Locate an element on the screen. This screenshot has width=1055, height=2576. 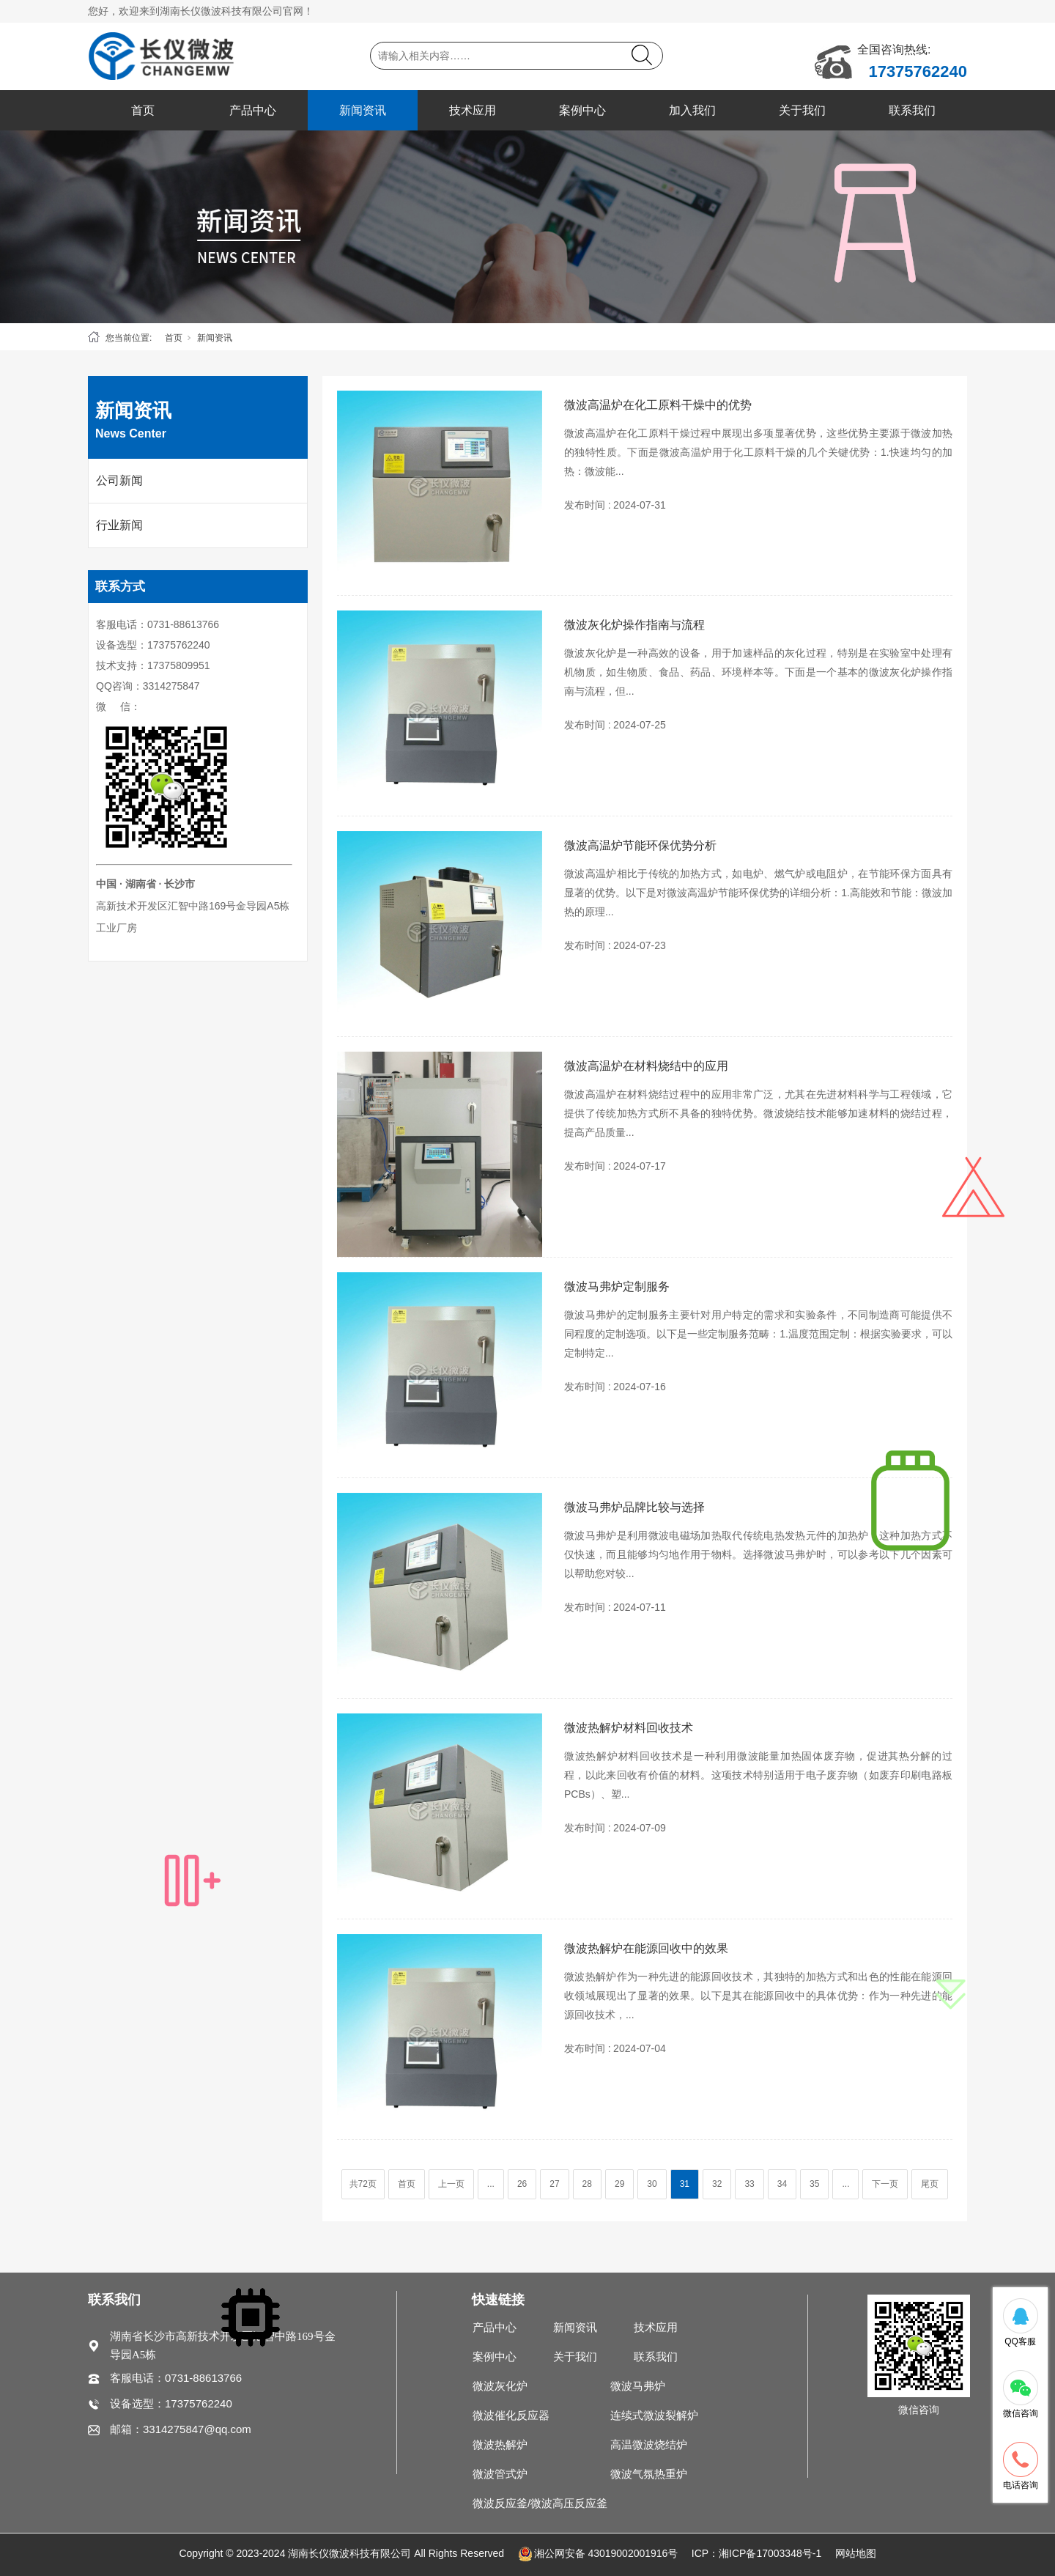
access camping or outdoor accommodation options is located at coordinates (973, 1190).